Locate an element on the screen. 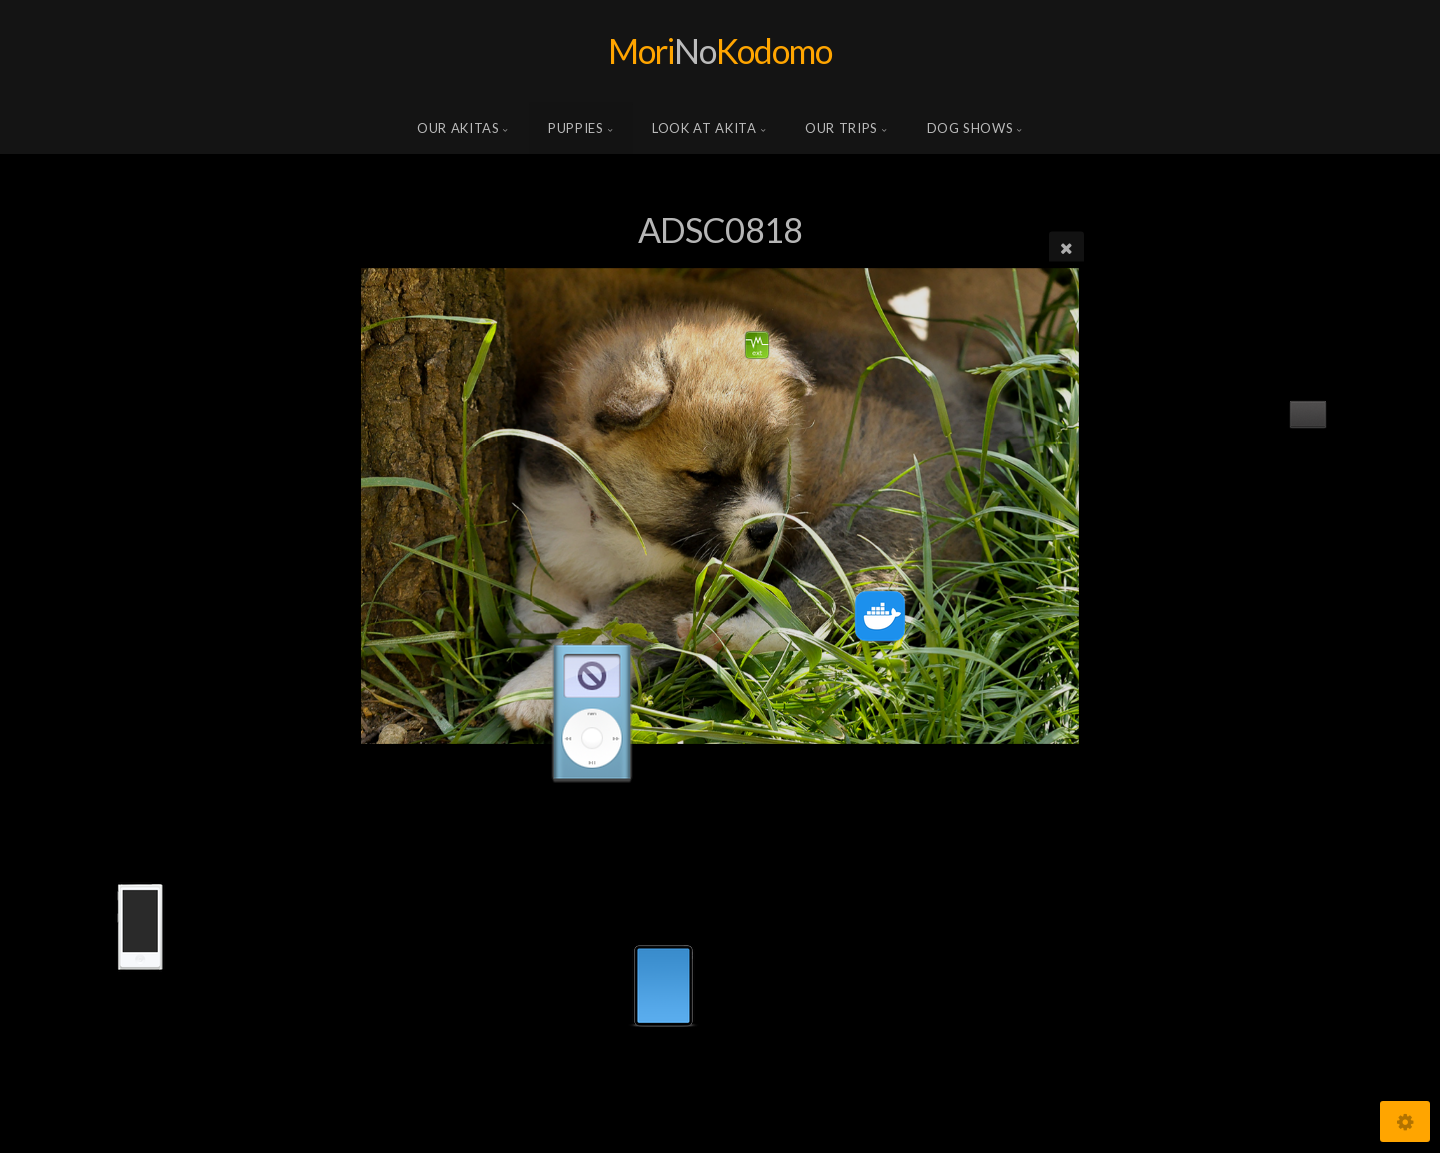 The image size is (1440, 1153). iPad Pro device connected to your system is located at coordinates (663, 986).